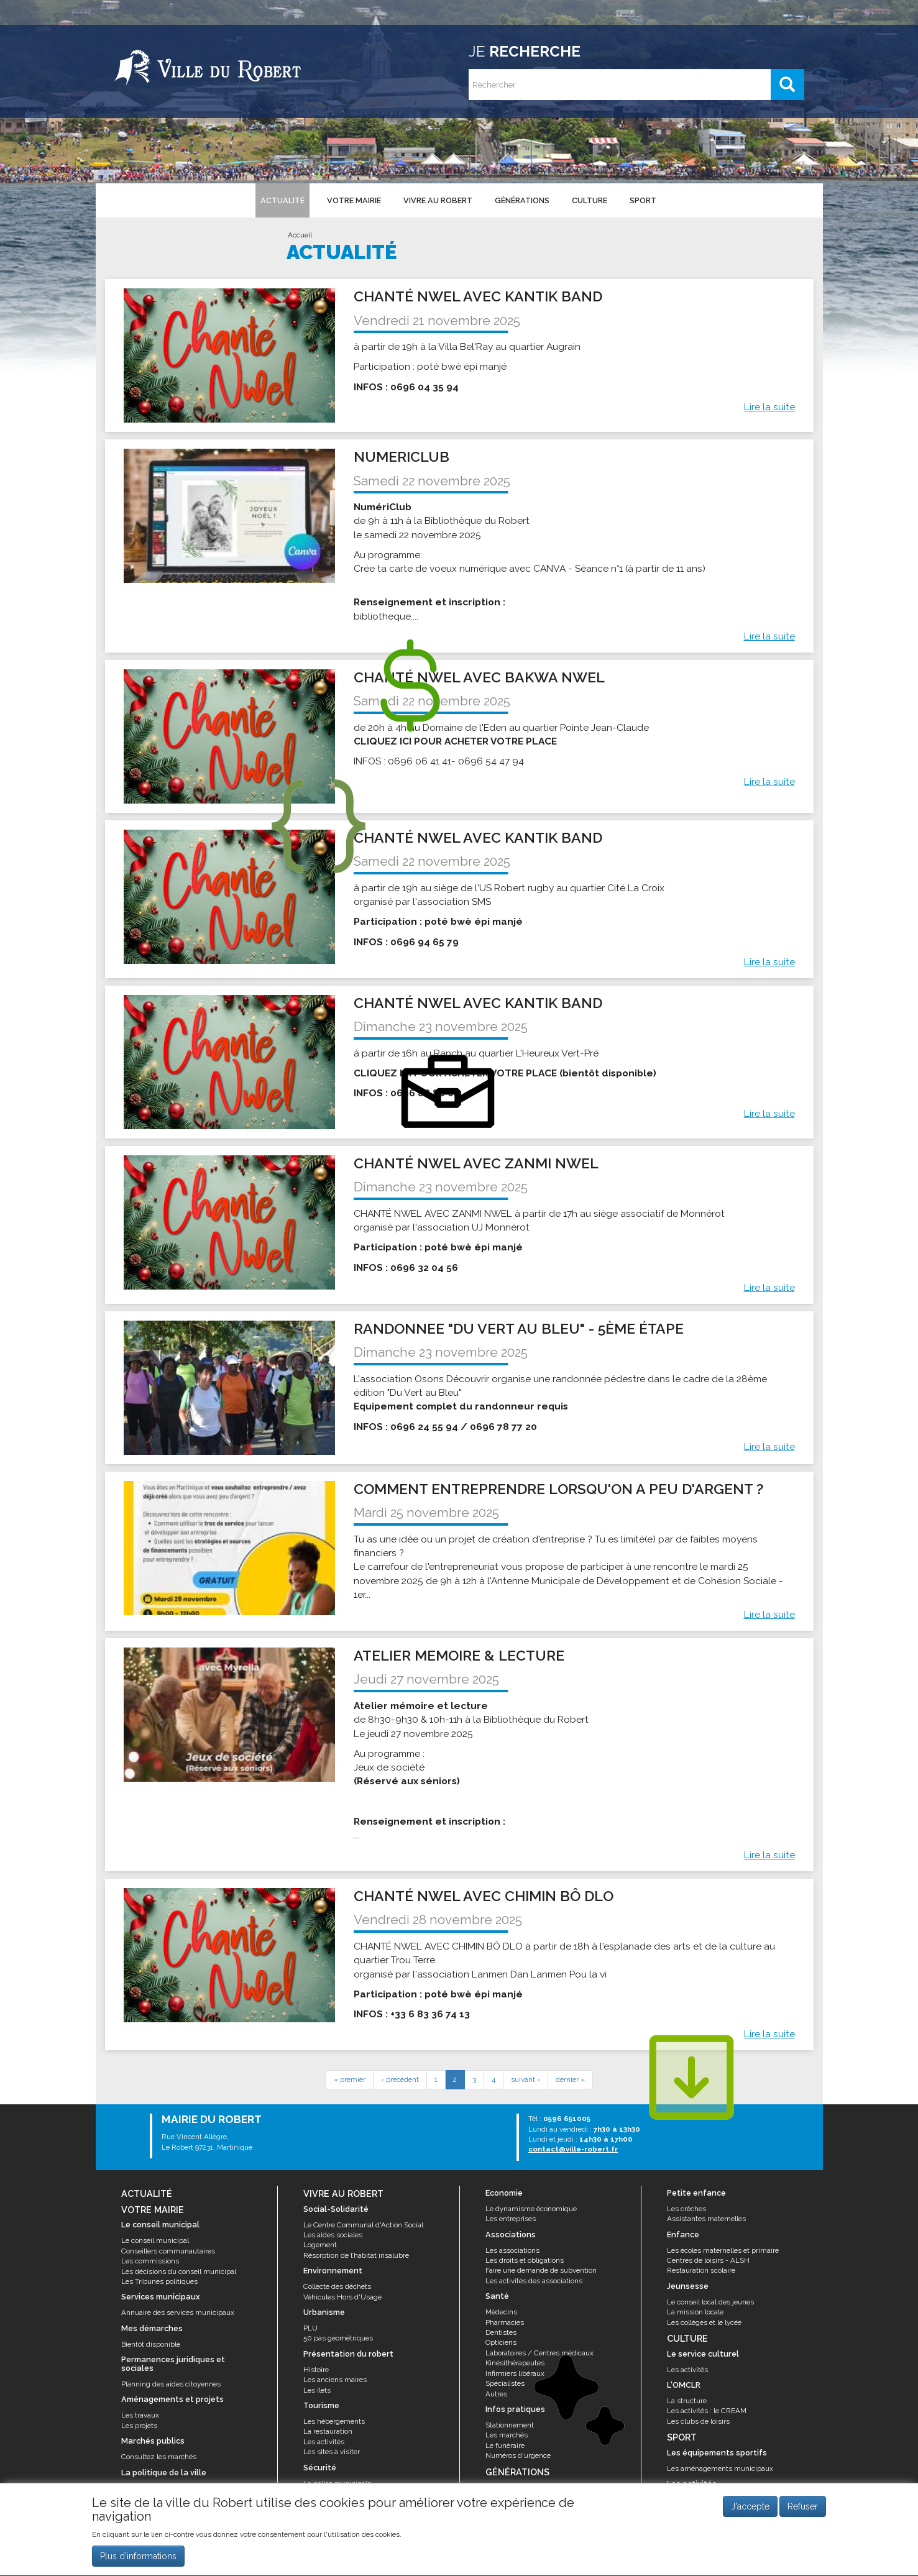  Describe the element at coordinates (410, 685) in the screenshot. I see `view pricing or payment options` at that location.